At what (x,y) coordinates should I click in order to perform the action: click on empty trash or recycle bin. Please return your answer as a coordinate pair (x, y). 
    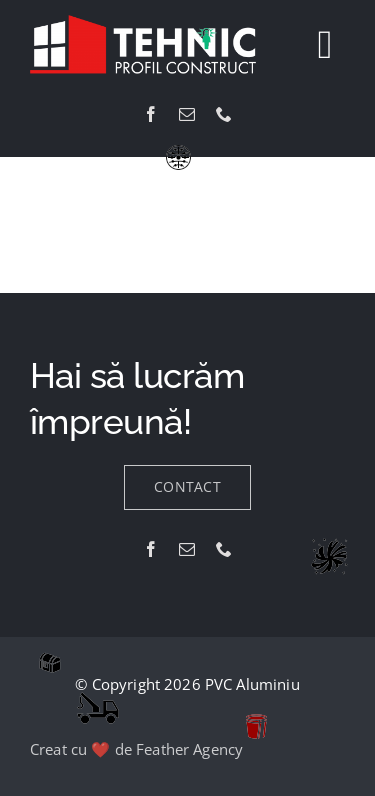
    Looking at the image, I should click on (256, 722).